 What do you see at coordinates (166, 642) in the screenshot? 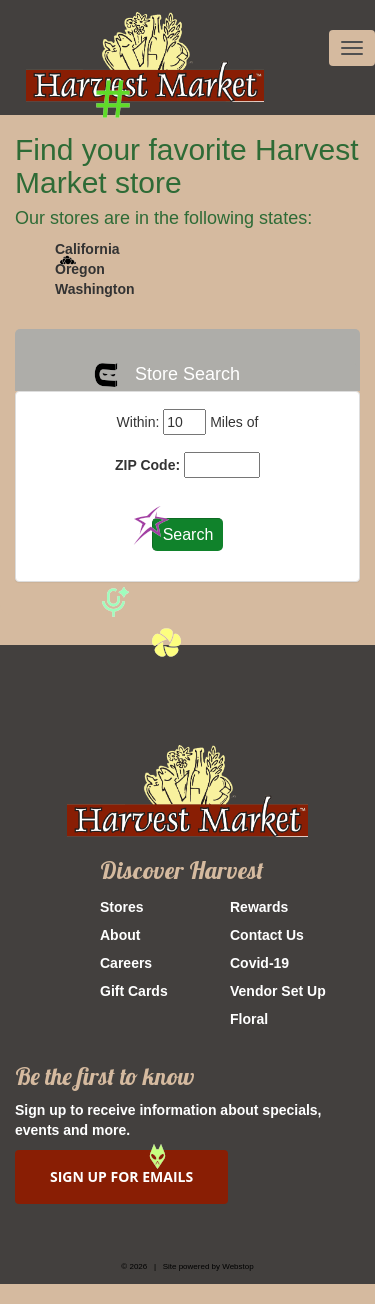
I see `open immich photo management app` at bounding box center [166, 642].